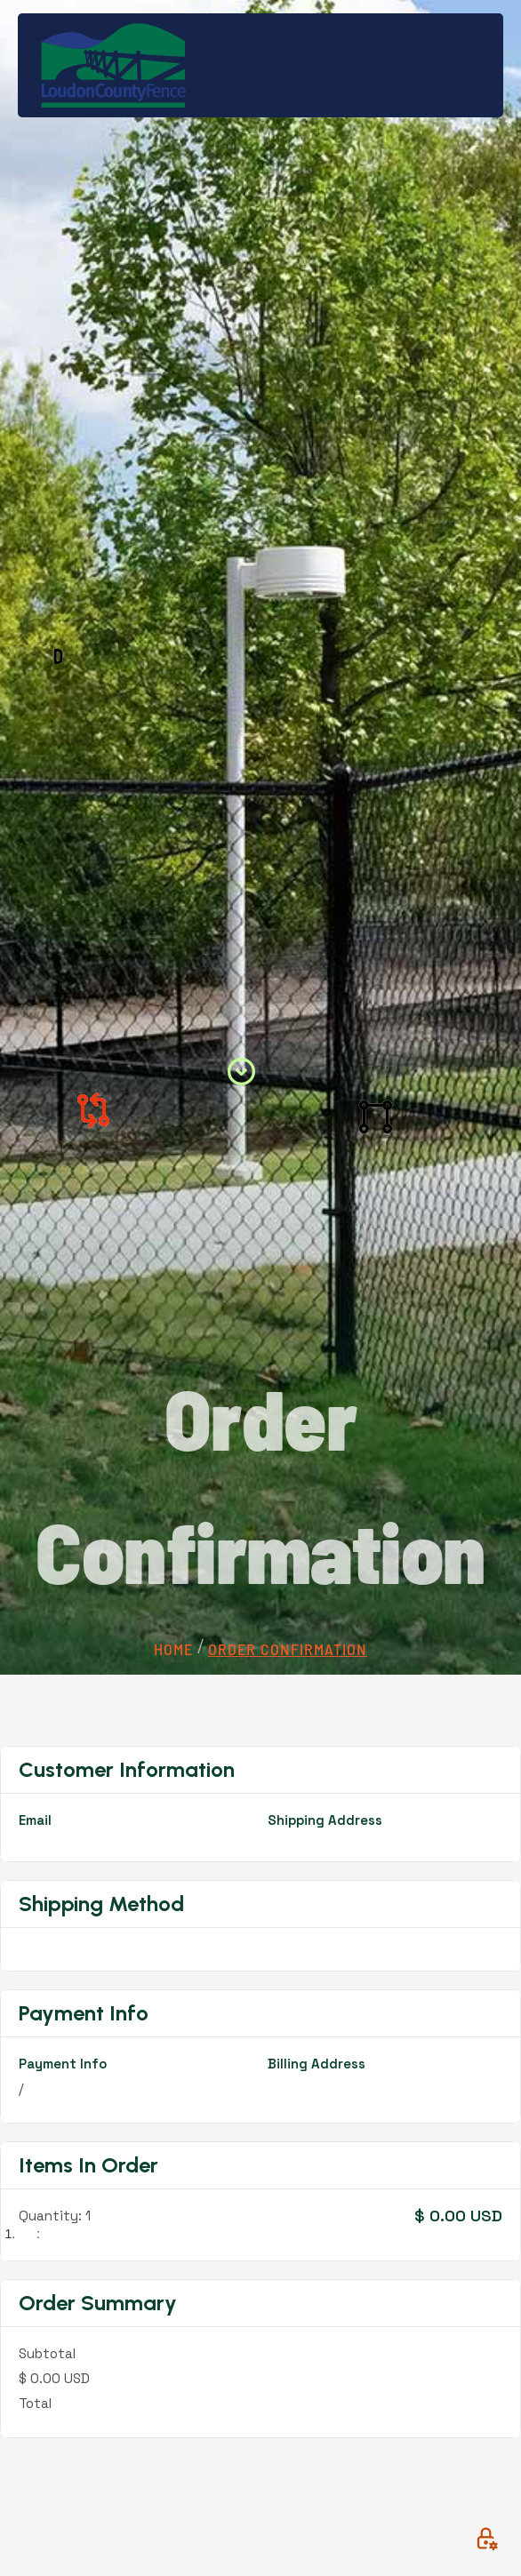  I want to click on connect nodes or create a path between points, so click(375, 1116).